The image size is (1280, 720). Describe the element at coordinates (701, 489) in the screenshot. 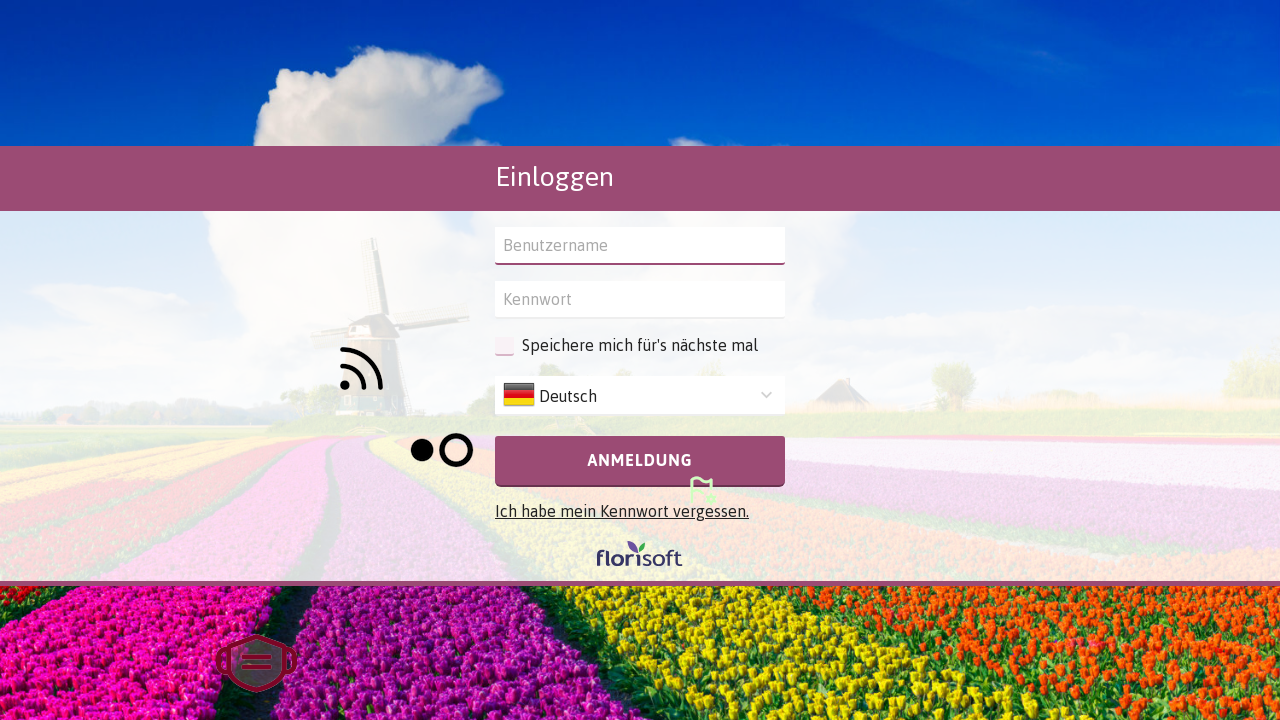

I see `configure flag or milestone settings` at that location.